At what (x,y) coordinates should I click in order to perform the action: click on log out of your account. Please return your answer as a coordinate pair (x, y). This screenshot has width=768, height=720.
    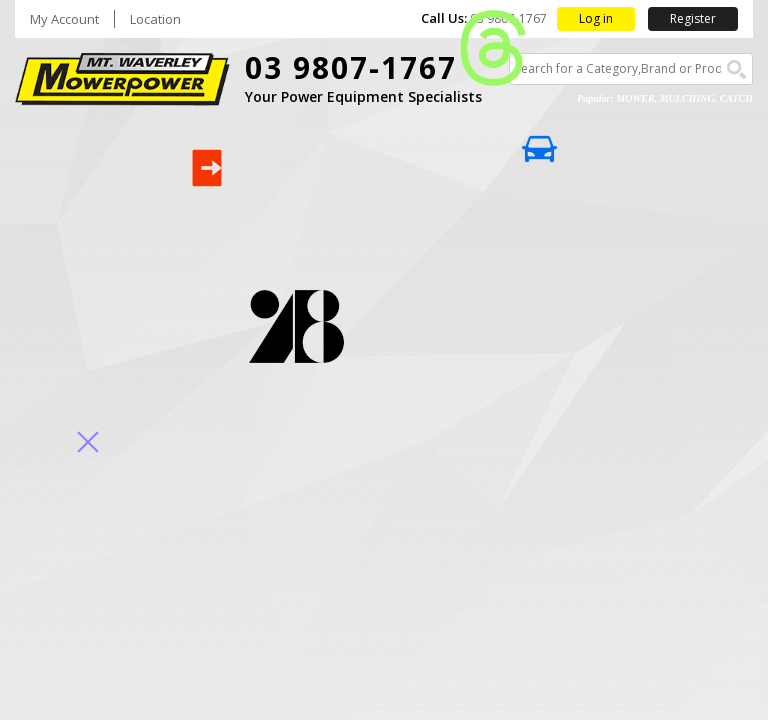
    Looking at the image, I should click on (207, 168).